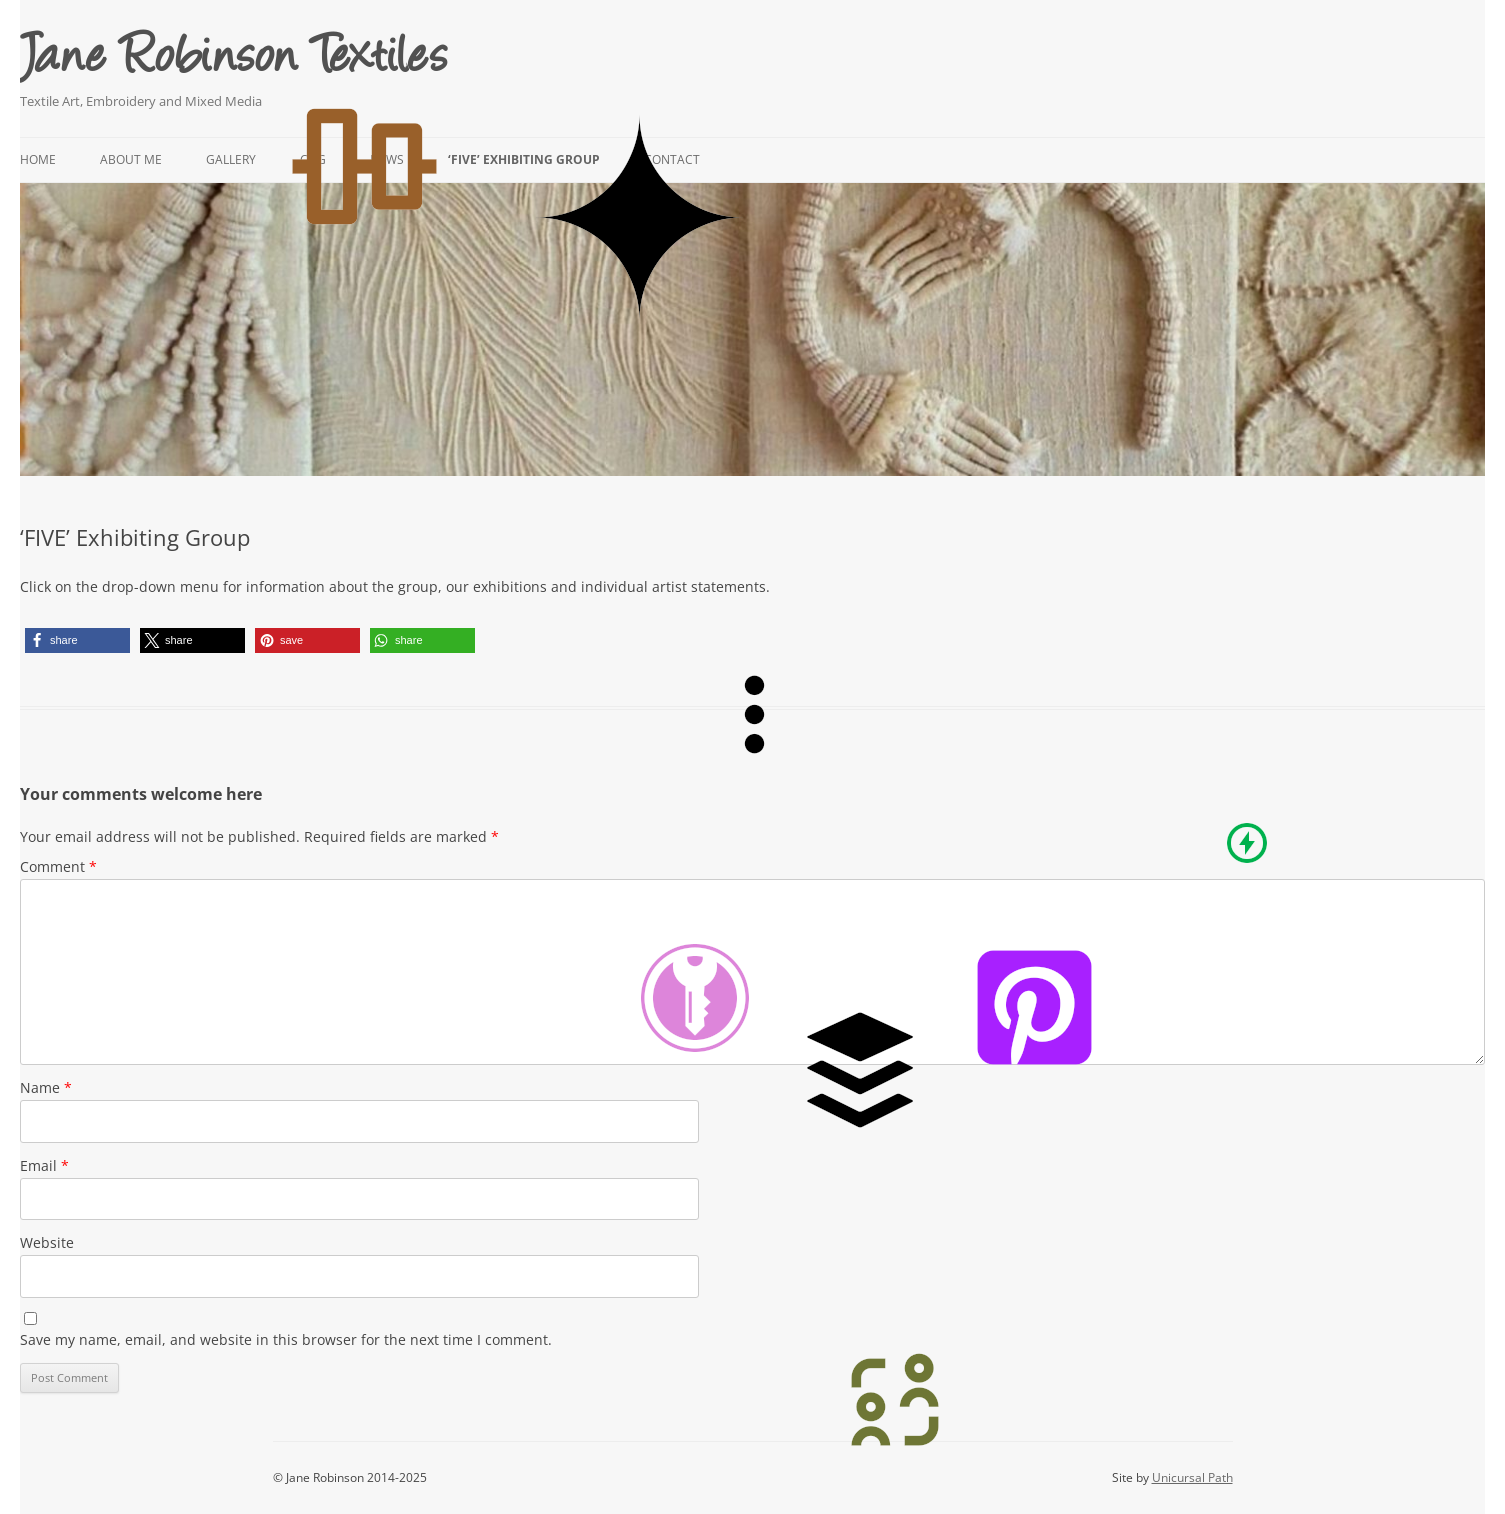 This screenshot has height=1514, width=1505. Describe the element at coordinates (895, 1402) in the screenshot. I see `peer-to-peer connection or transfer` at that location.